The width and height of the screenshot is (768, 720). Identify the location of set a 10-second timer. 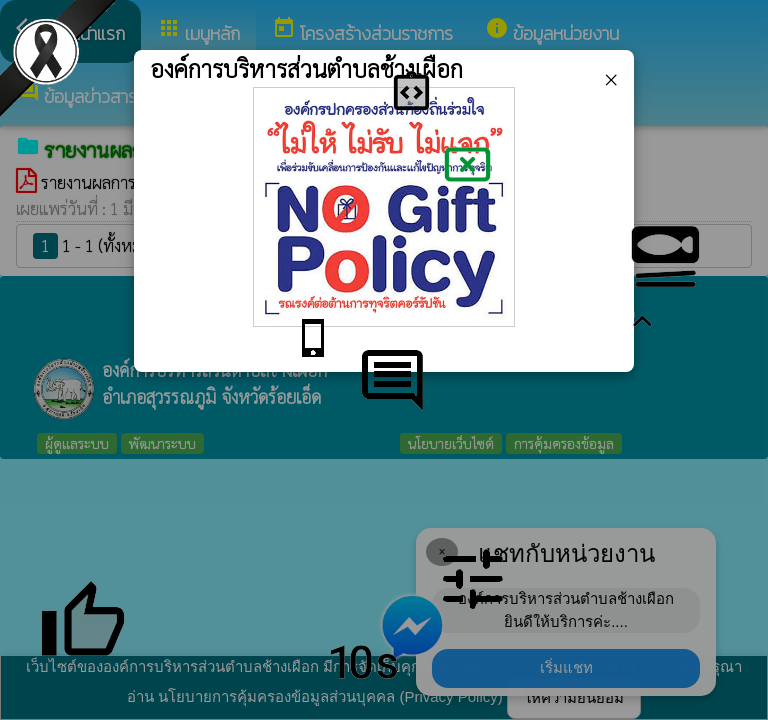
(364, 662).